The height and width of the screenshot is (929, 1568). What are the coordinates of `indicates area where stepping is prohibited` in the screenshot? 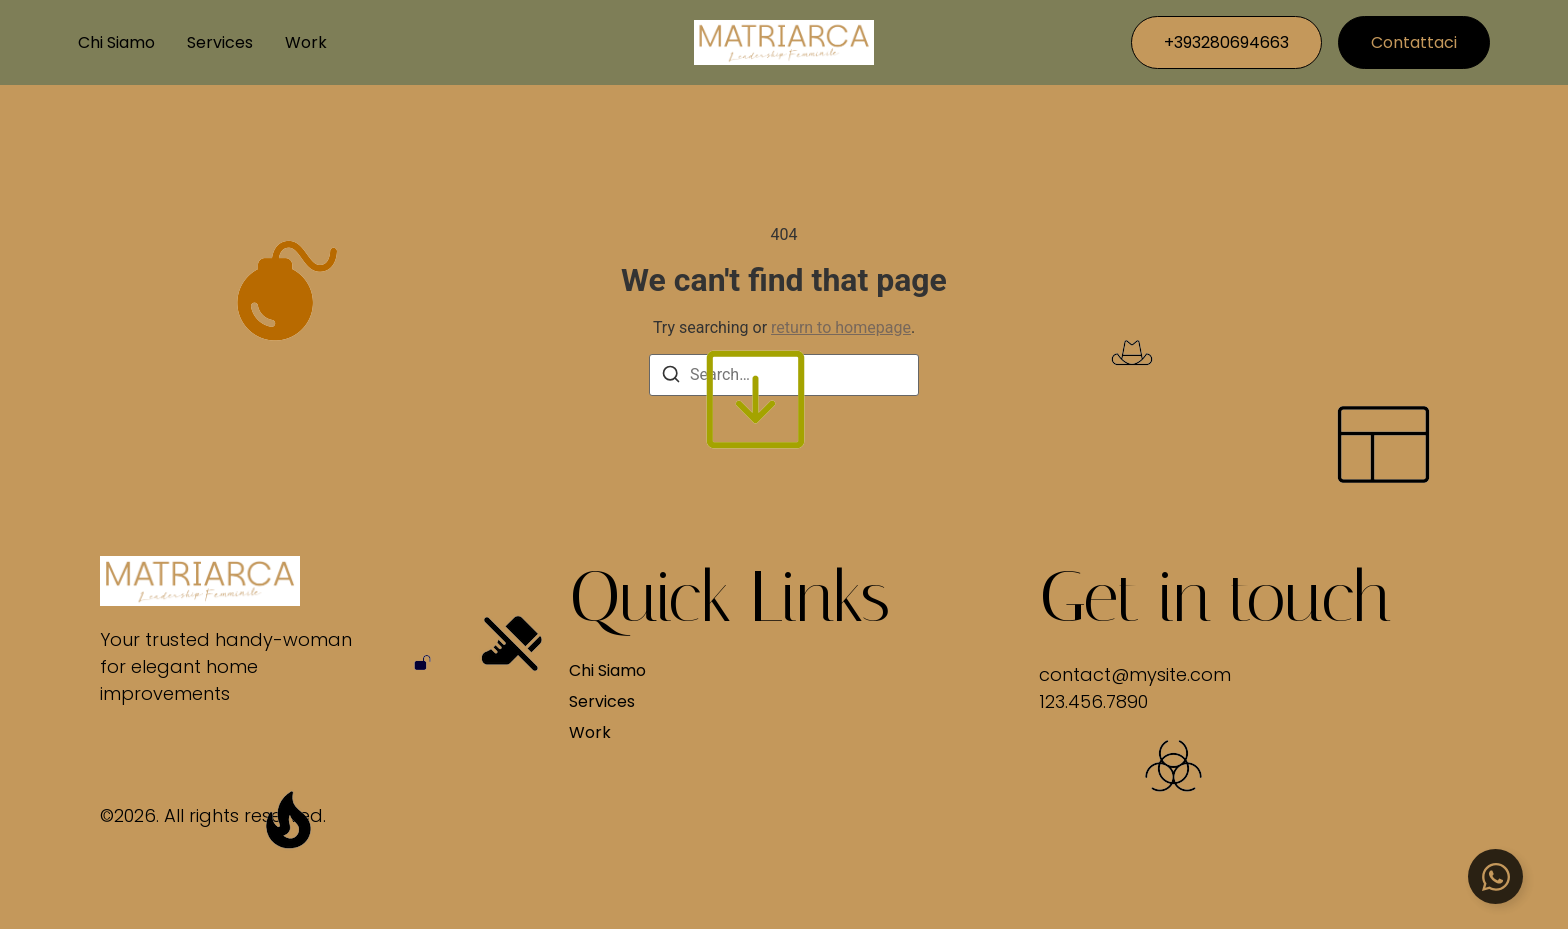 It's located at (513, 642).